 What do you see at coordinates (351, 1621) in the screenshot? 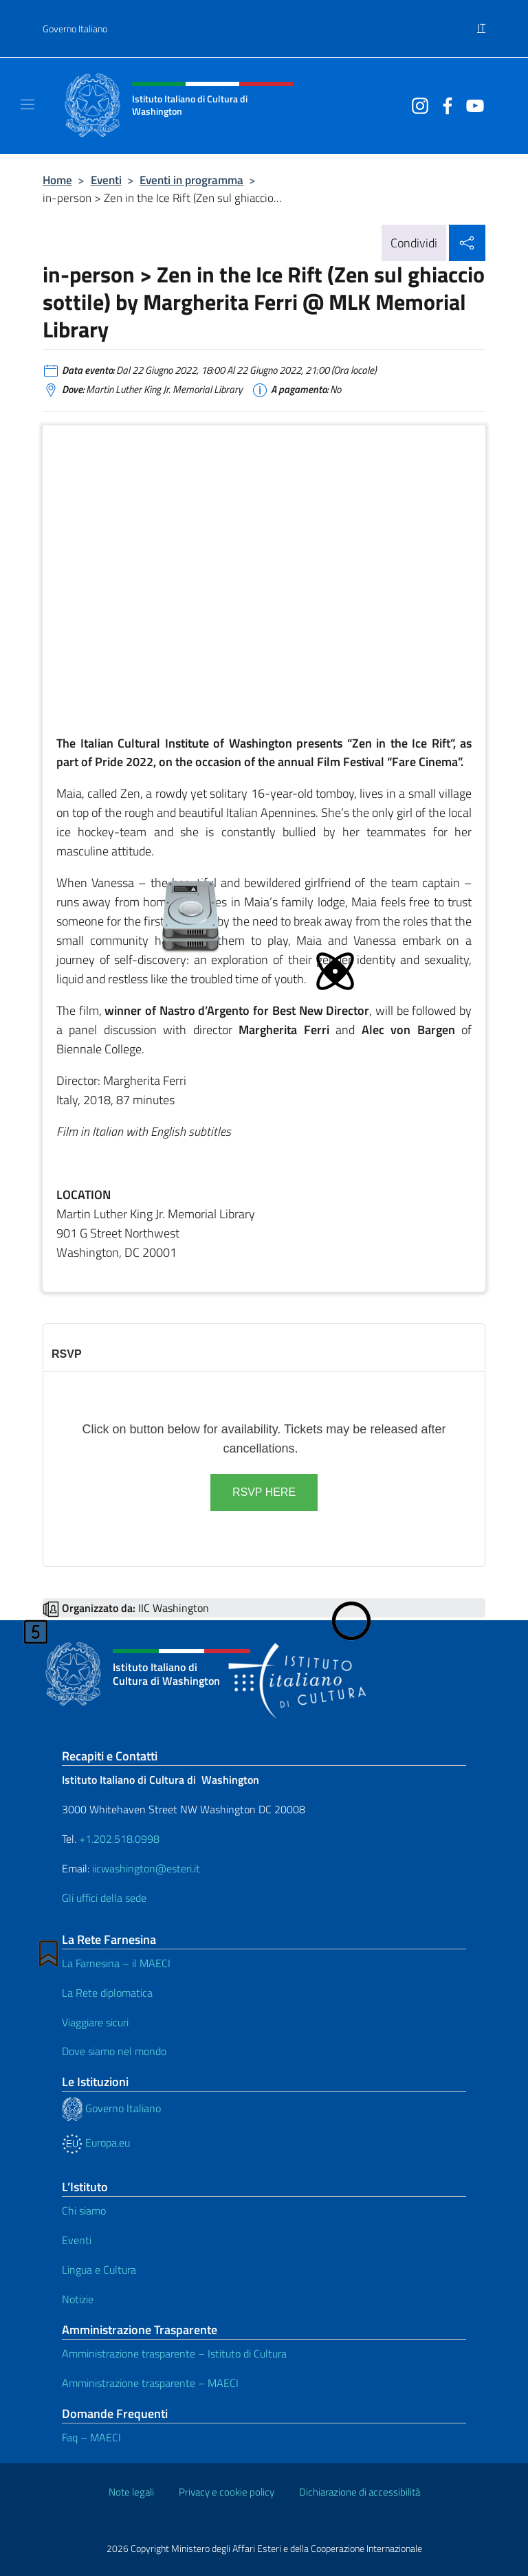
I see `unselected radio button or checkbox option` at bounding box center [351, 1621].